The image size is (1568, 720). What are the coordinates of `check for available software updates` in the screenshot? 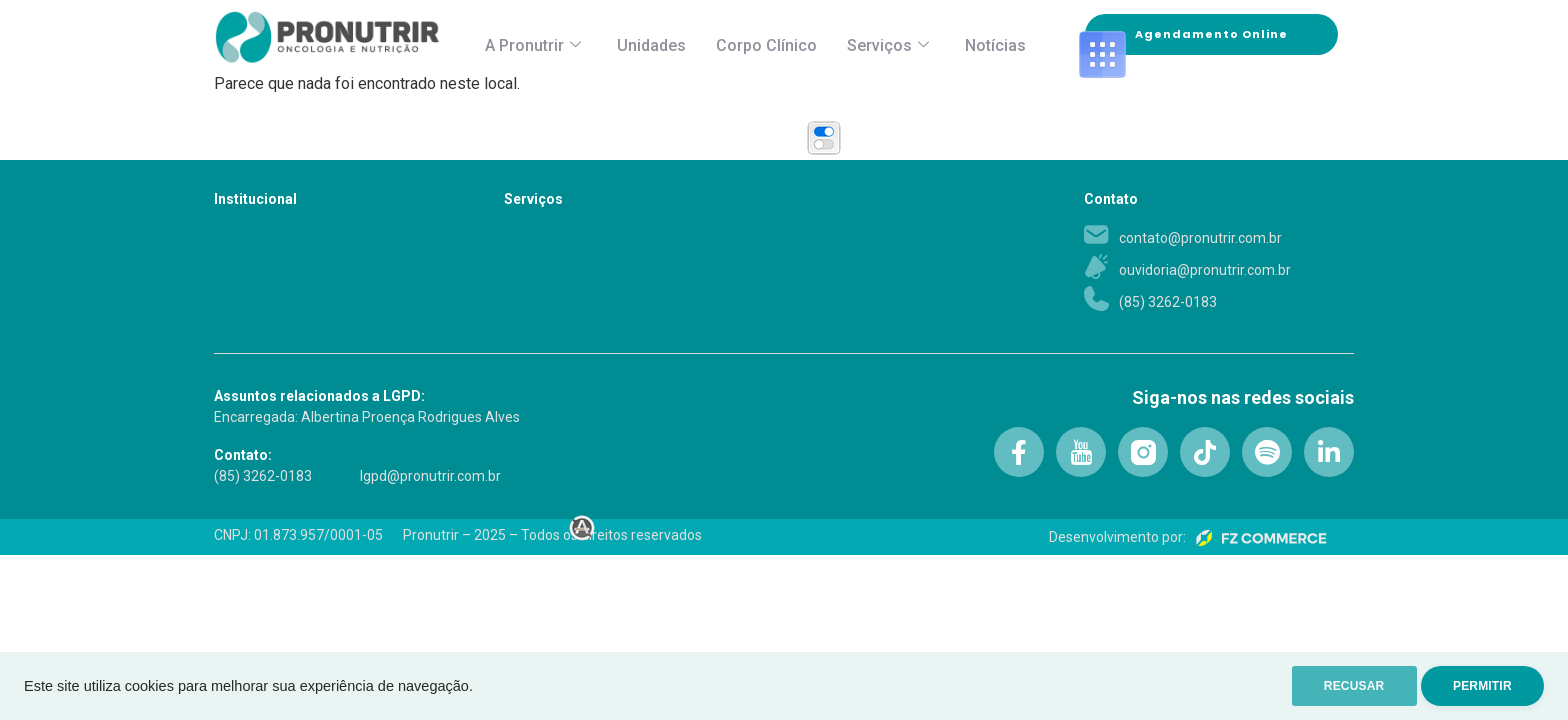 It's located at (582, 528).